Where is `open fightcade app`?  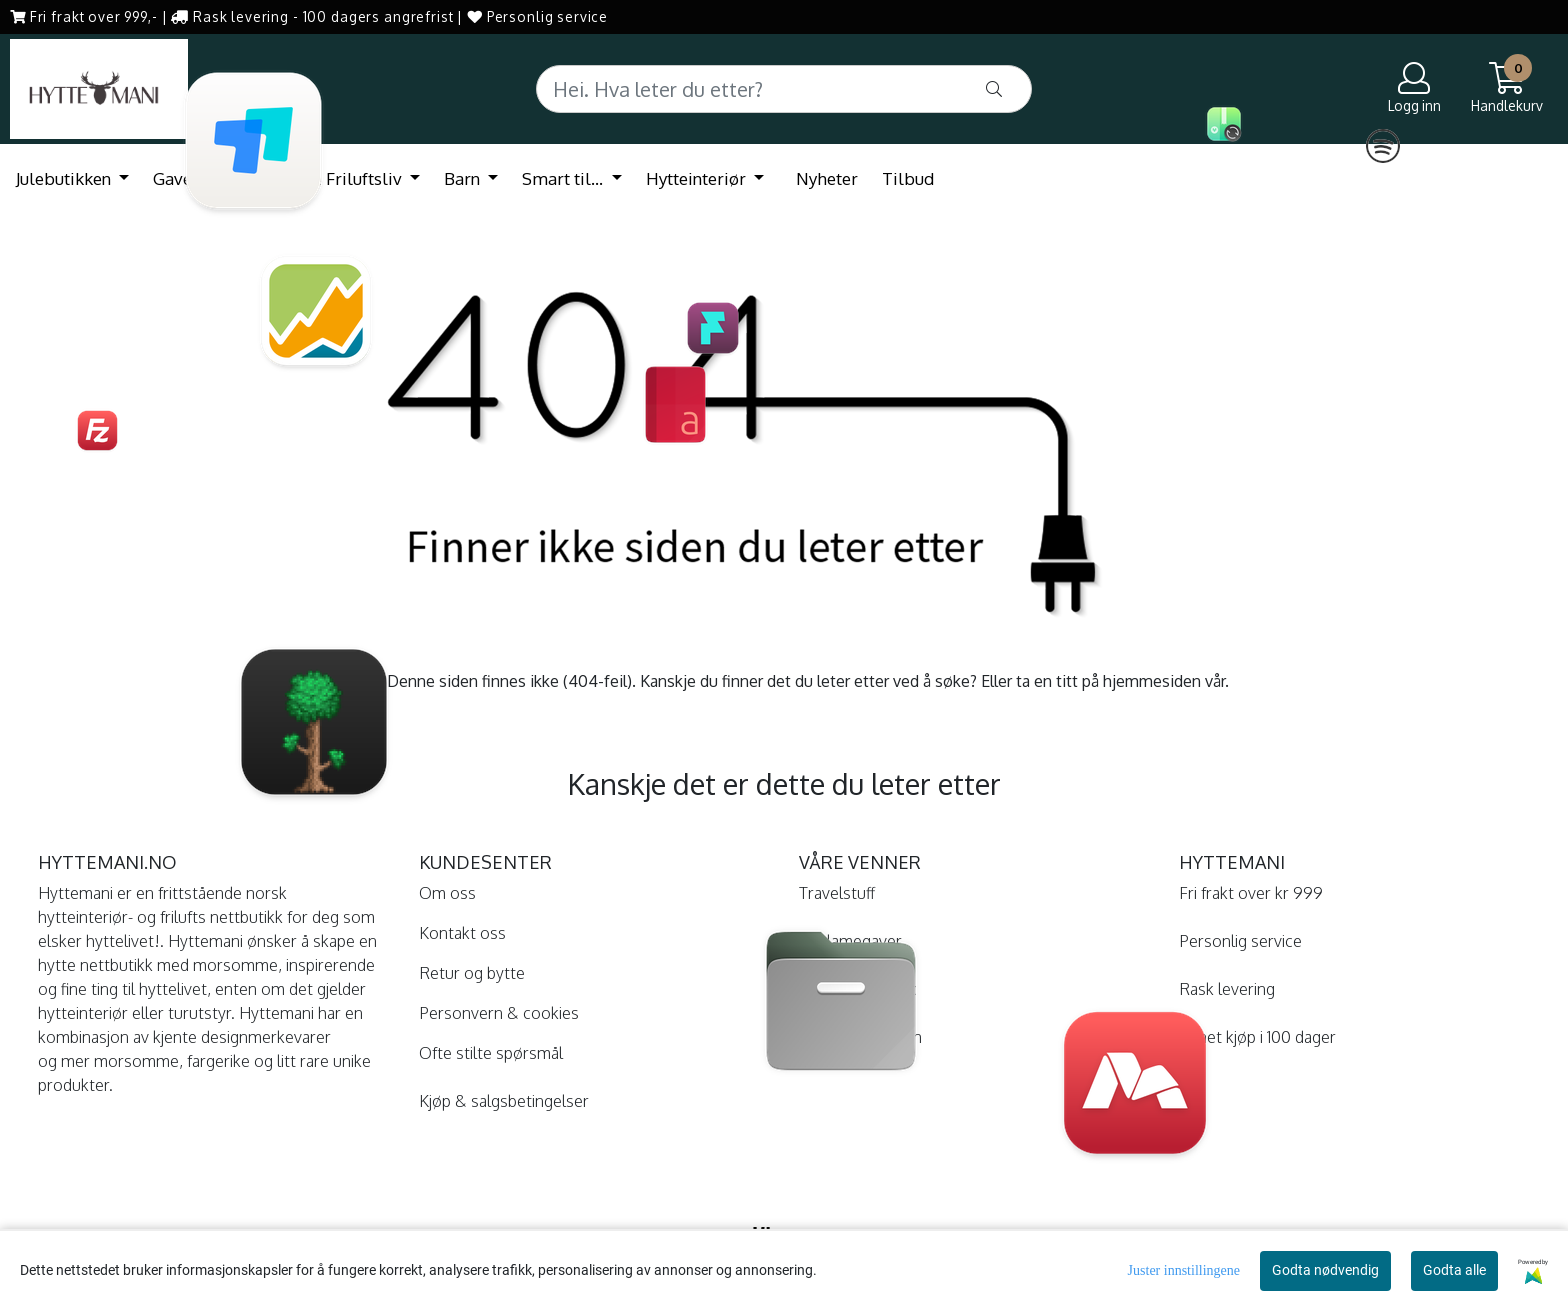 open fightcade app is located at coordinates (713, 328).